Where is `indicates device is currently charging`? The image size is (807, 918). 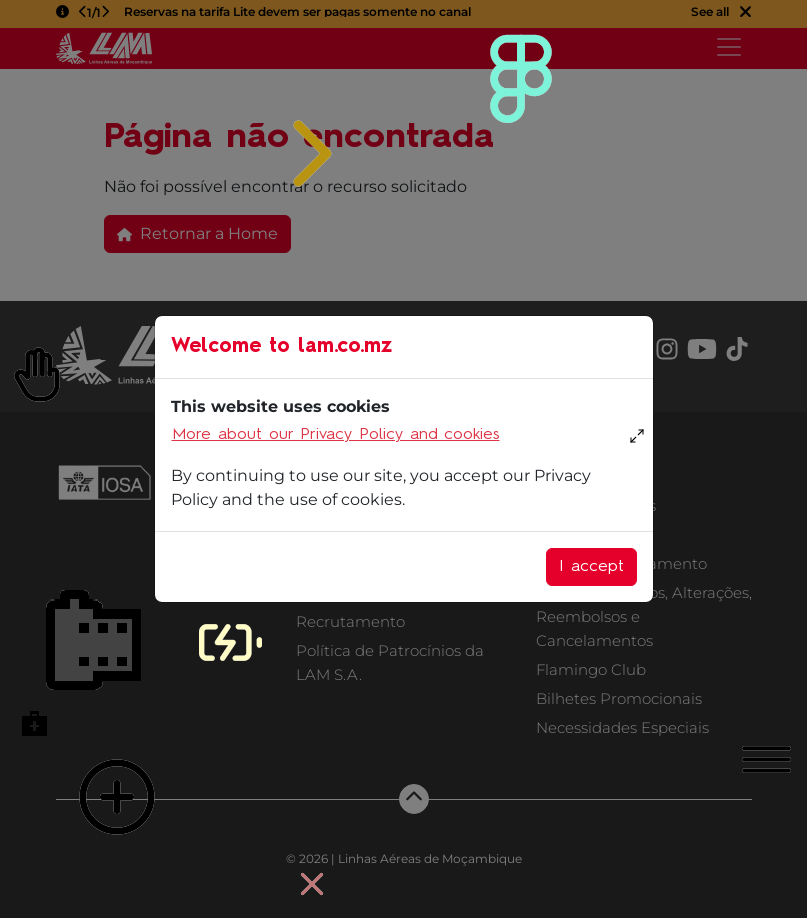
indicates device is currently charging is located at coordinates (230, 642).